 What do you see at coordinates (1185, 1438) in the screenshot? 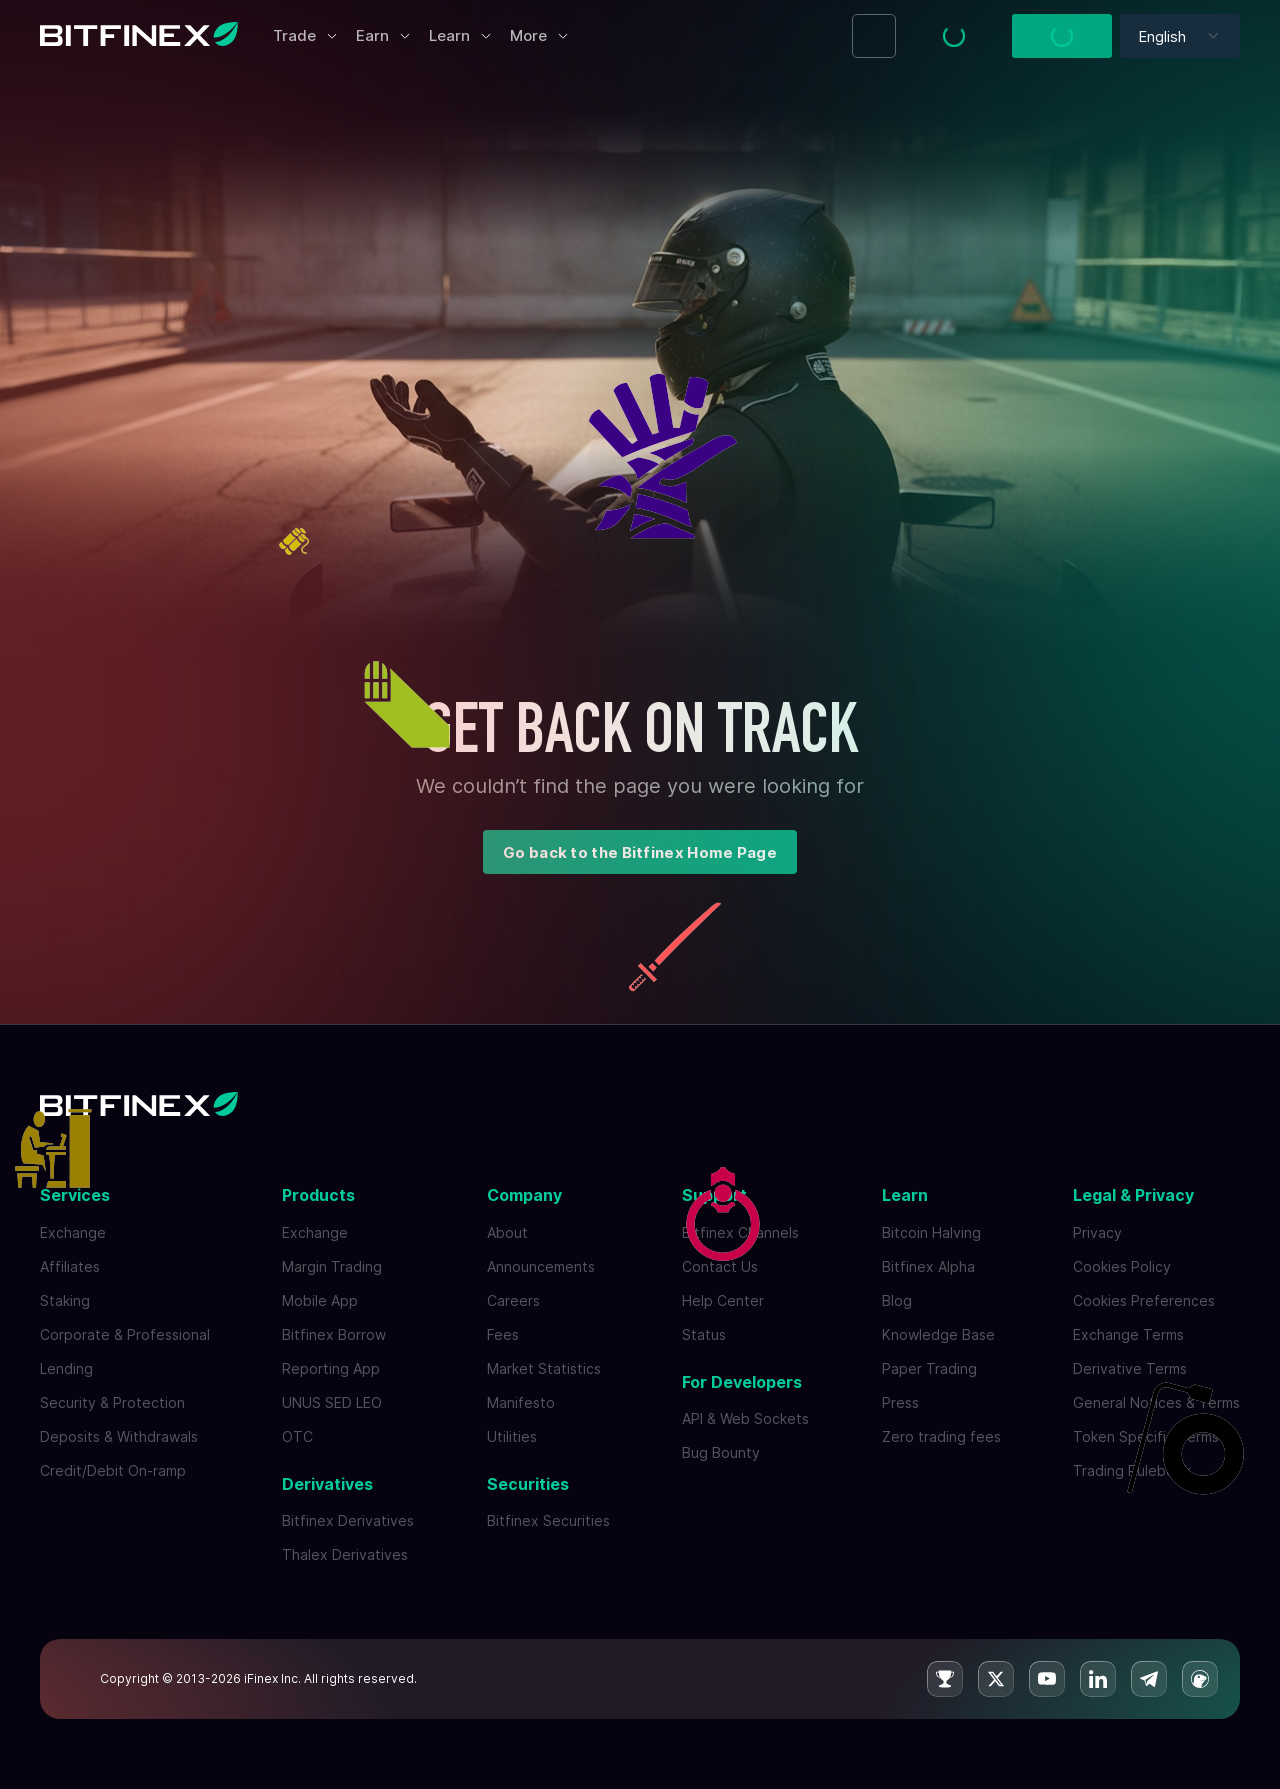
I see `access vehicle repair or tire change tools` at bounding box center [1185, 1438].